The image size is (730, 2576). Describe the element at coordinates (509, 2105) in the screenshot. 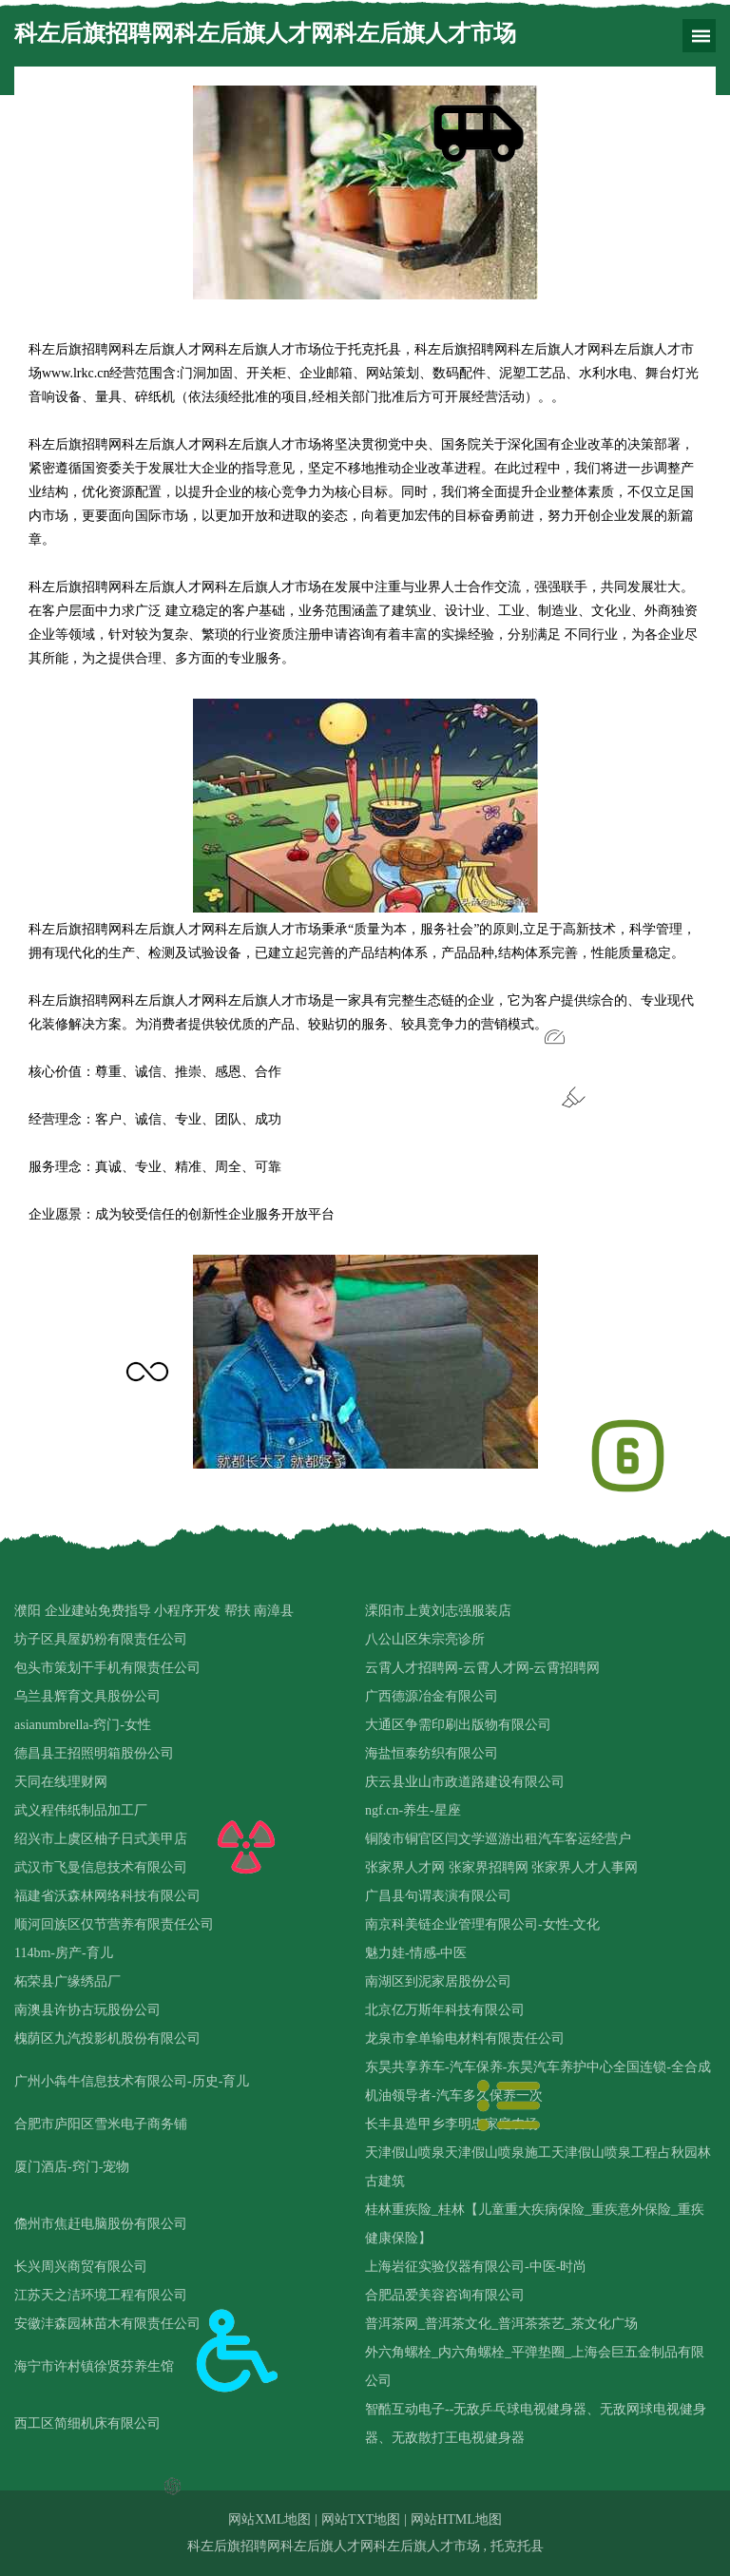

I see `view items in a bulleted list format` at that location.